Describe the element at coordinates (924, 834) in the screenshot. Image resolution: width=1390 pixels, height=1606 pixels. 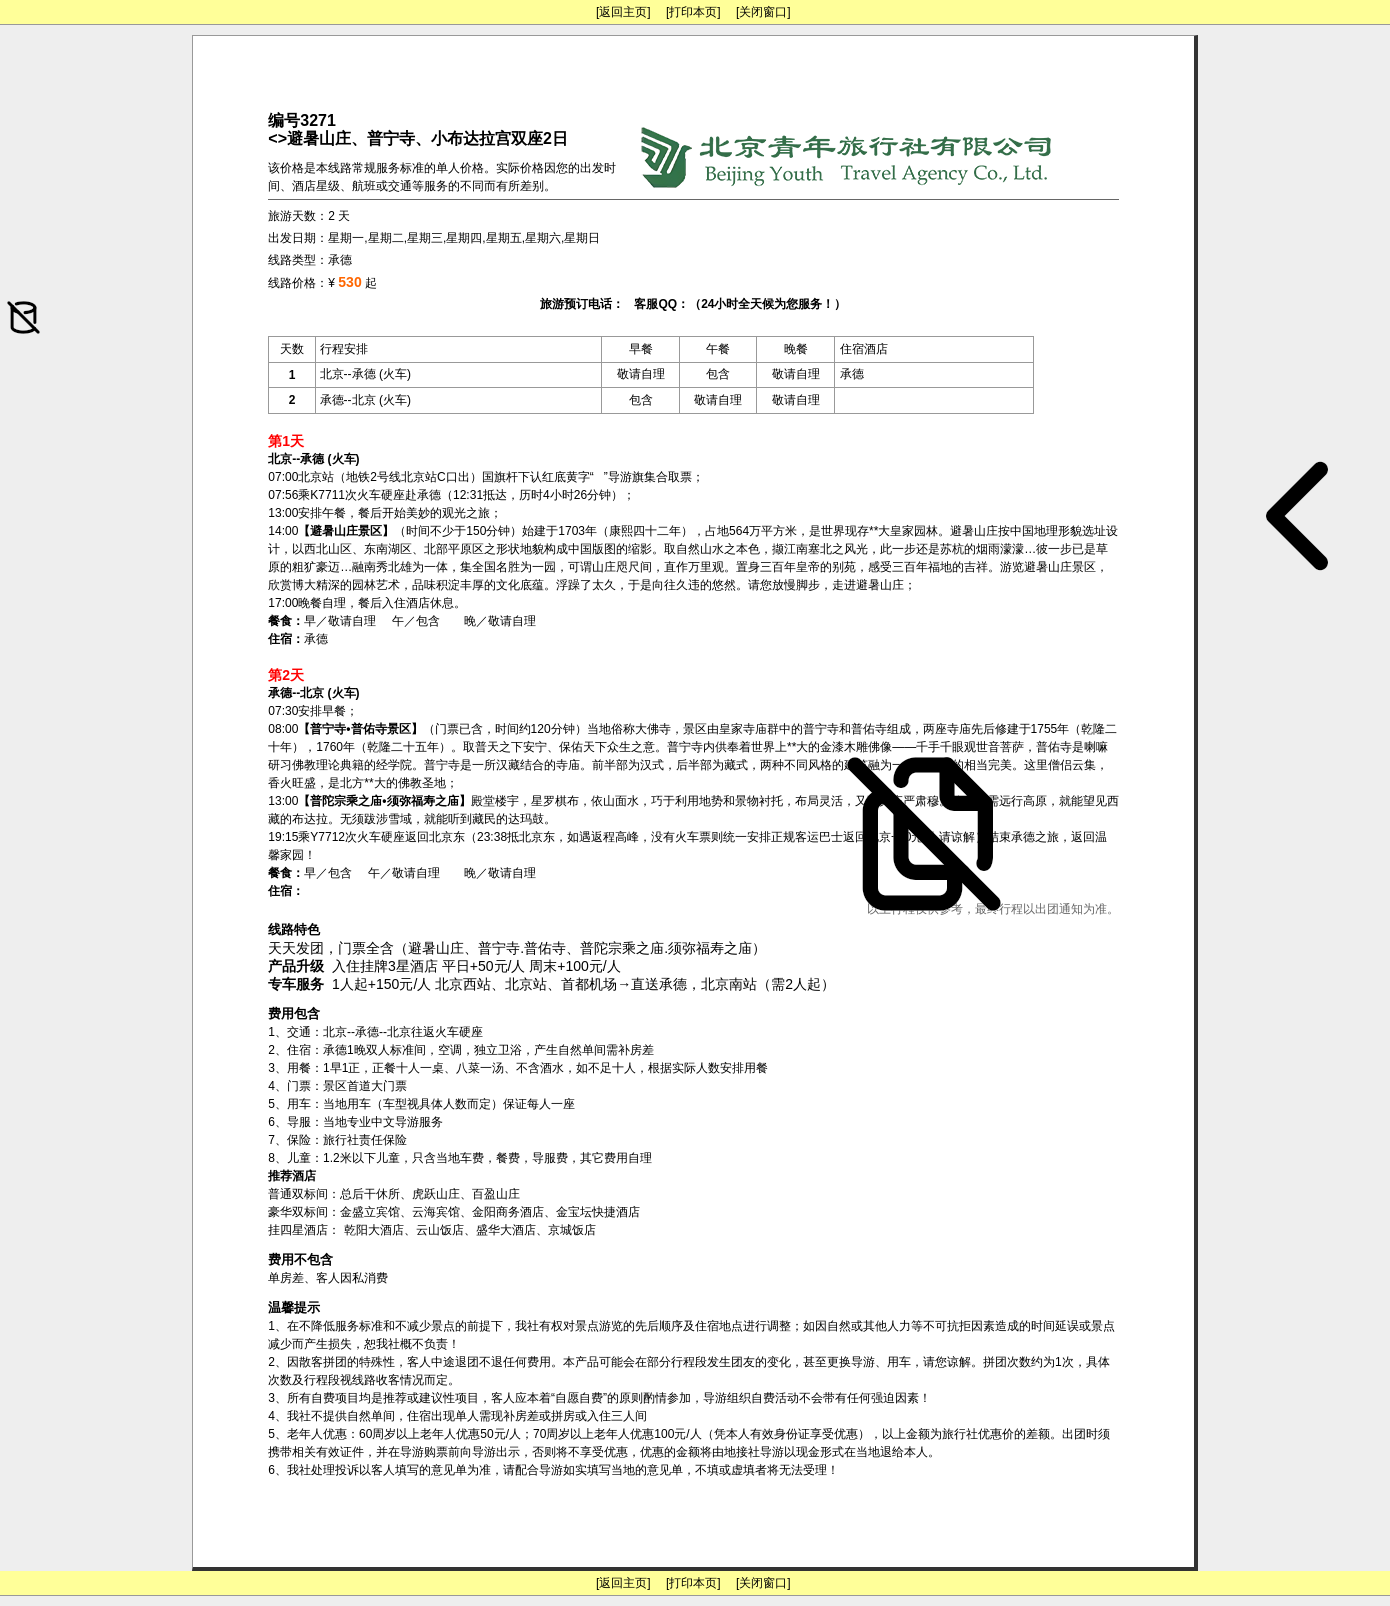
I see `files are unavailable or inaccessible` at that location.